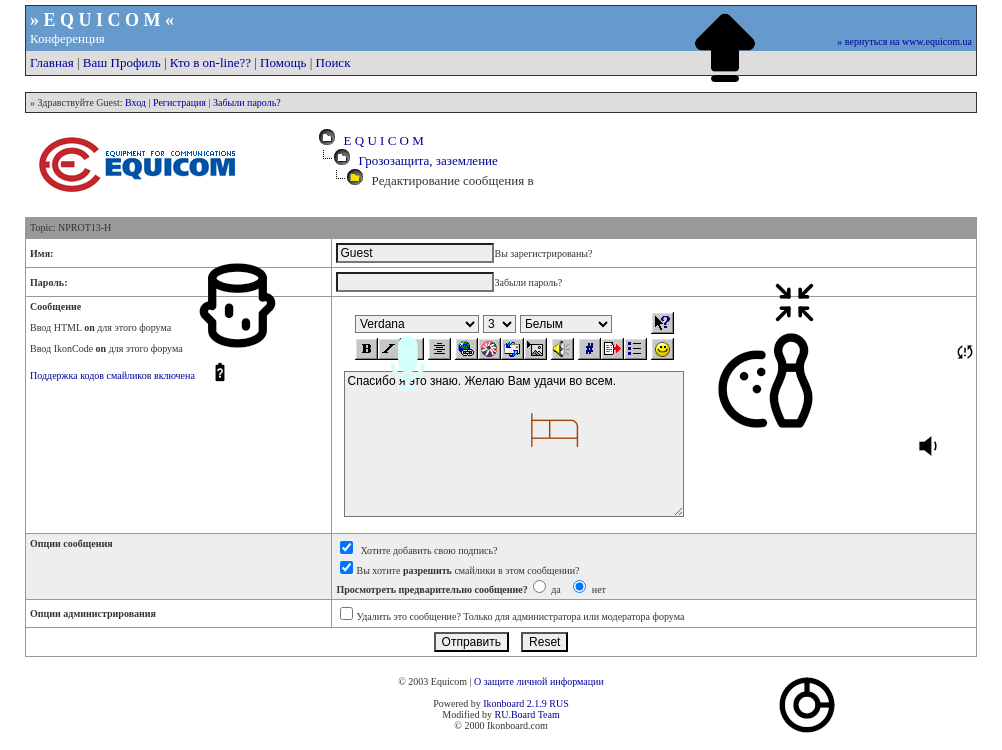 This screenshot has width=1002, height=750. What do you see at coordinates (237, 305) in the screenshot?
I see `view wood or lumber materials` at bounding box center [237, 305].